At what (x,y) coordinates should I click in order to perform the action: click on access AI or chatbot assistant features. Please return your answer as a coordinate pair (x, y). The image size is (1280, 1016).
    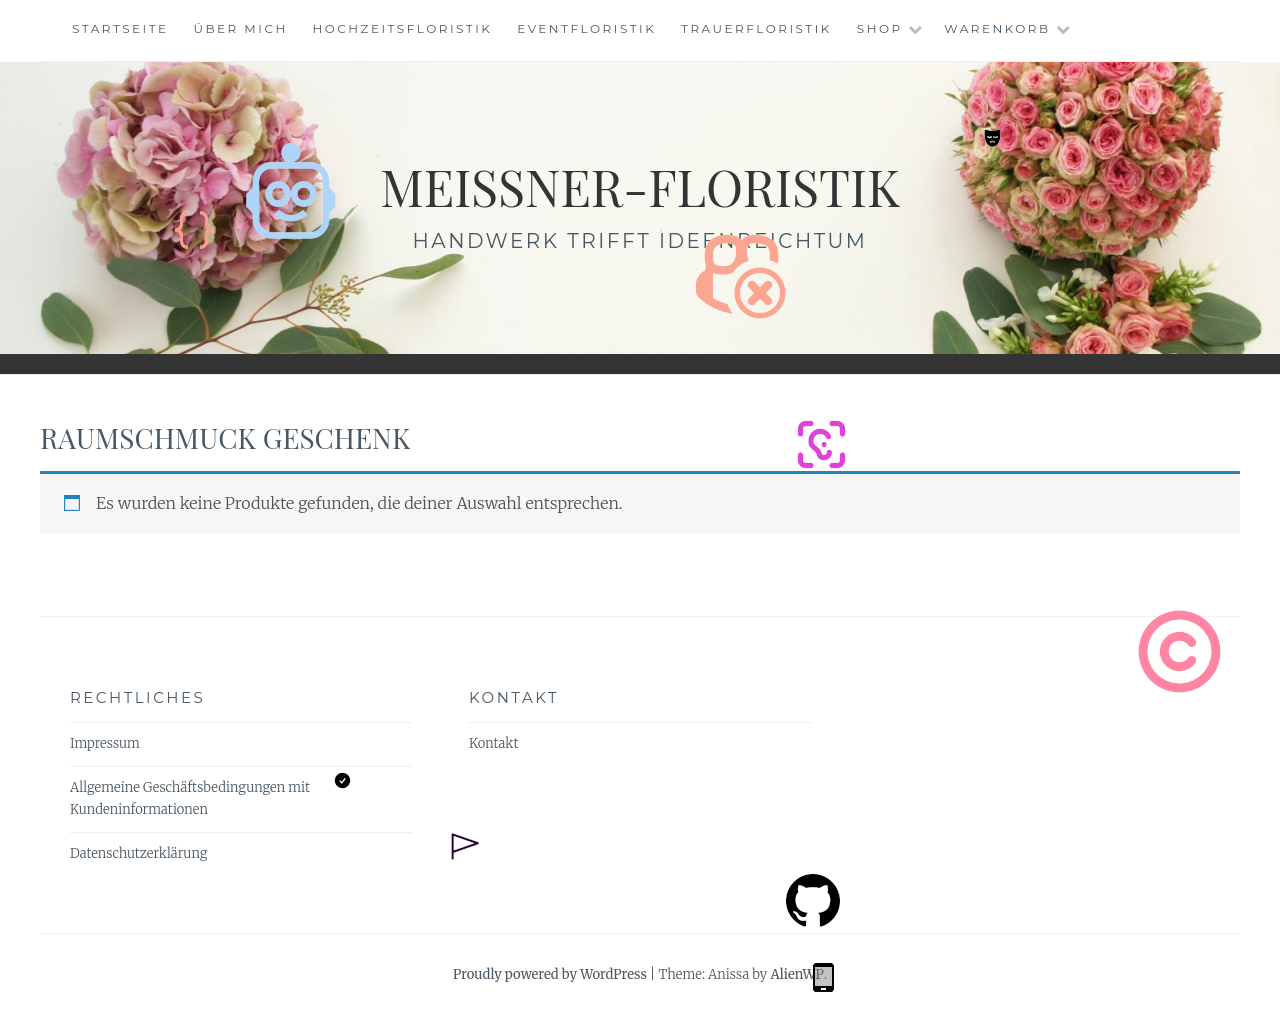
    Looking at the image, I should click on (291, 194).